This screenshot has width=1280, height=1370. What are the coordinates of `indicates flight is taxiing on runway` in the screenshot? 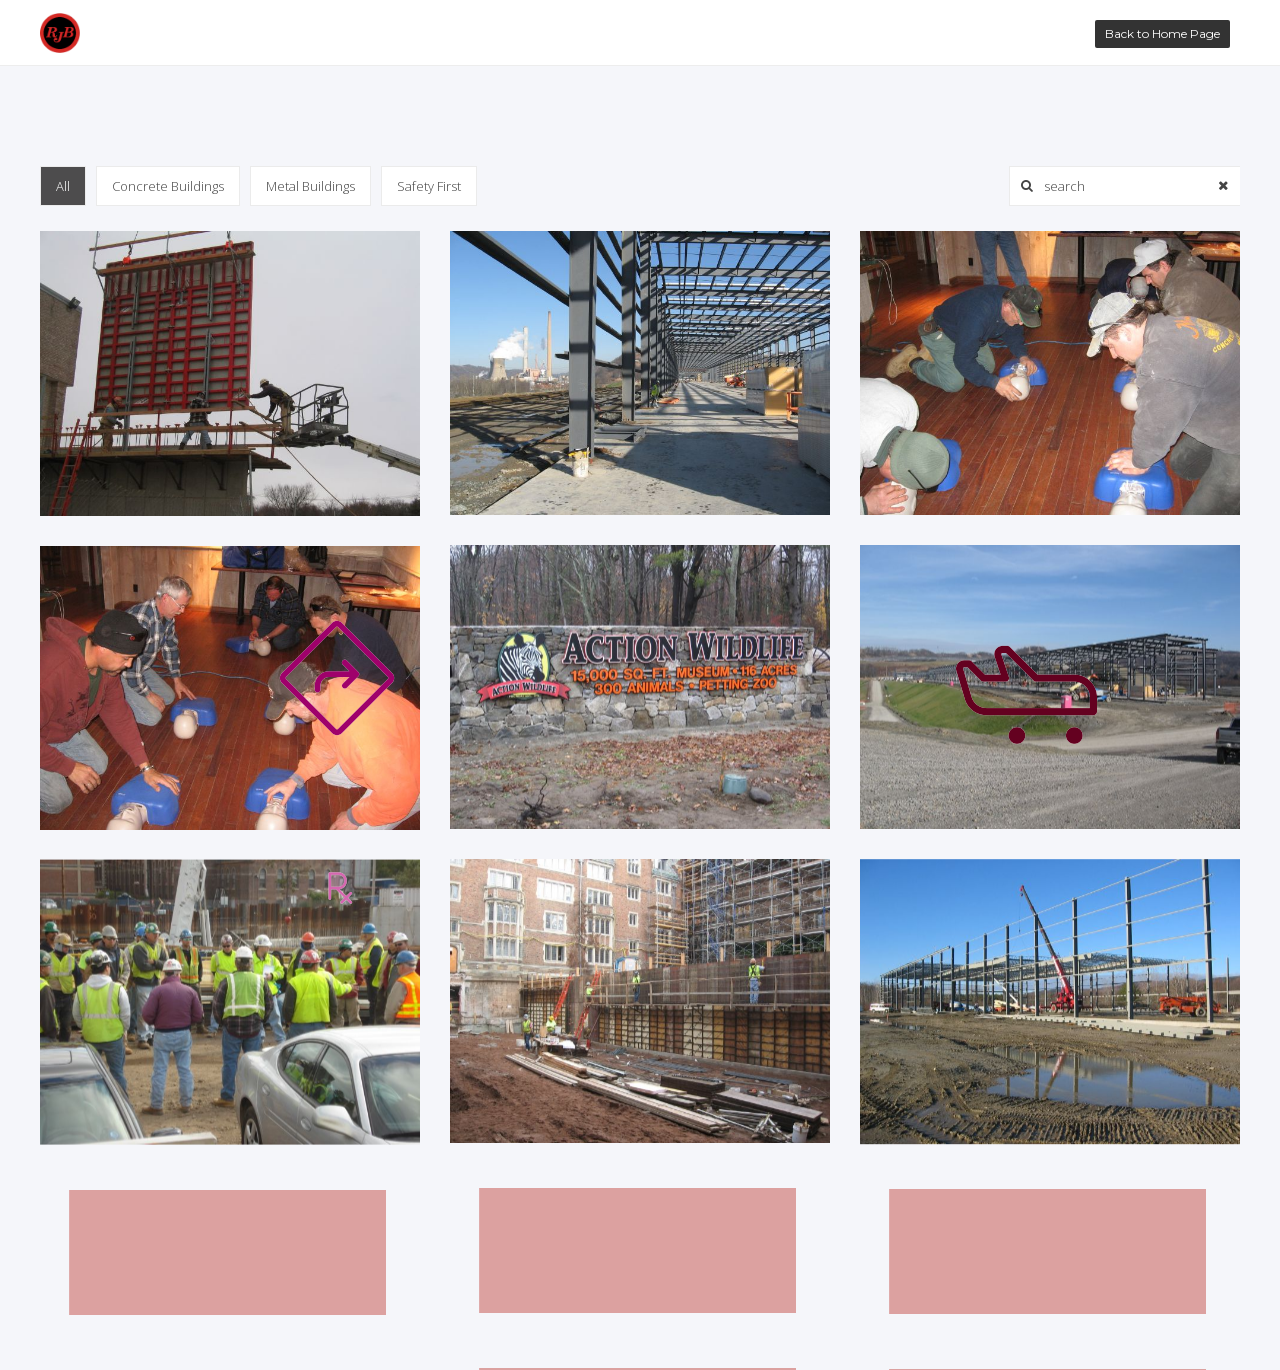 It's located at (1026, 692).